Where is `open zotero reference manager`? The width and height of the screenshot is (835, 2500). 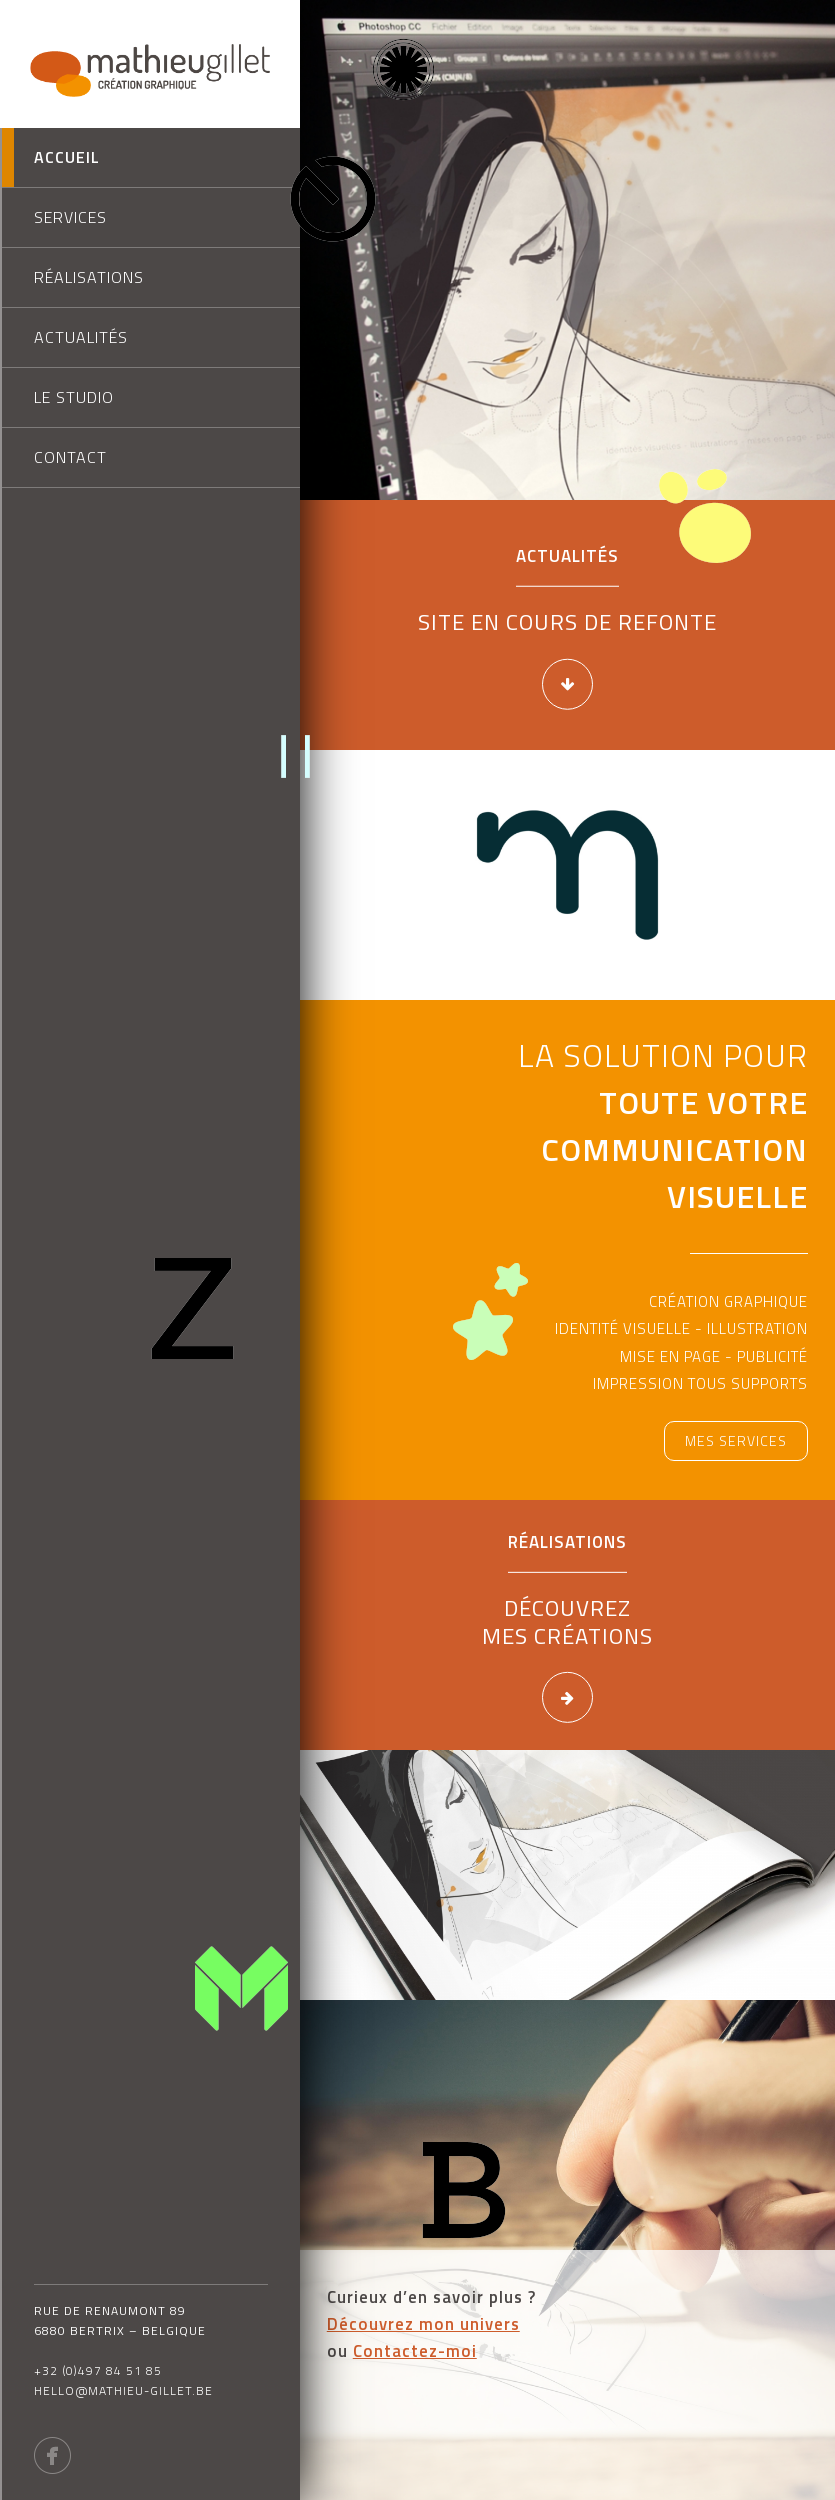
open zotero reference manager is located at coordinates (192, 1308).